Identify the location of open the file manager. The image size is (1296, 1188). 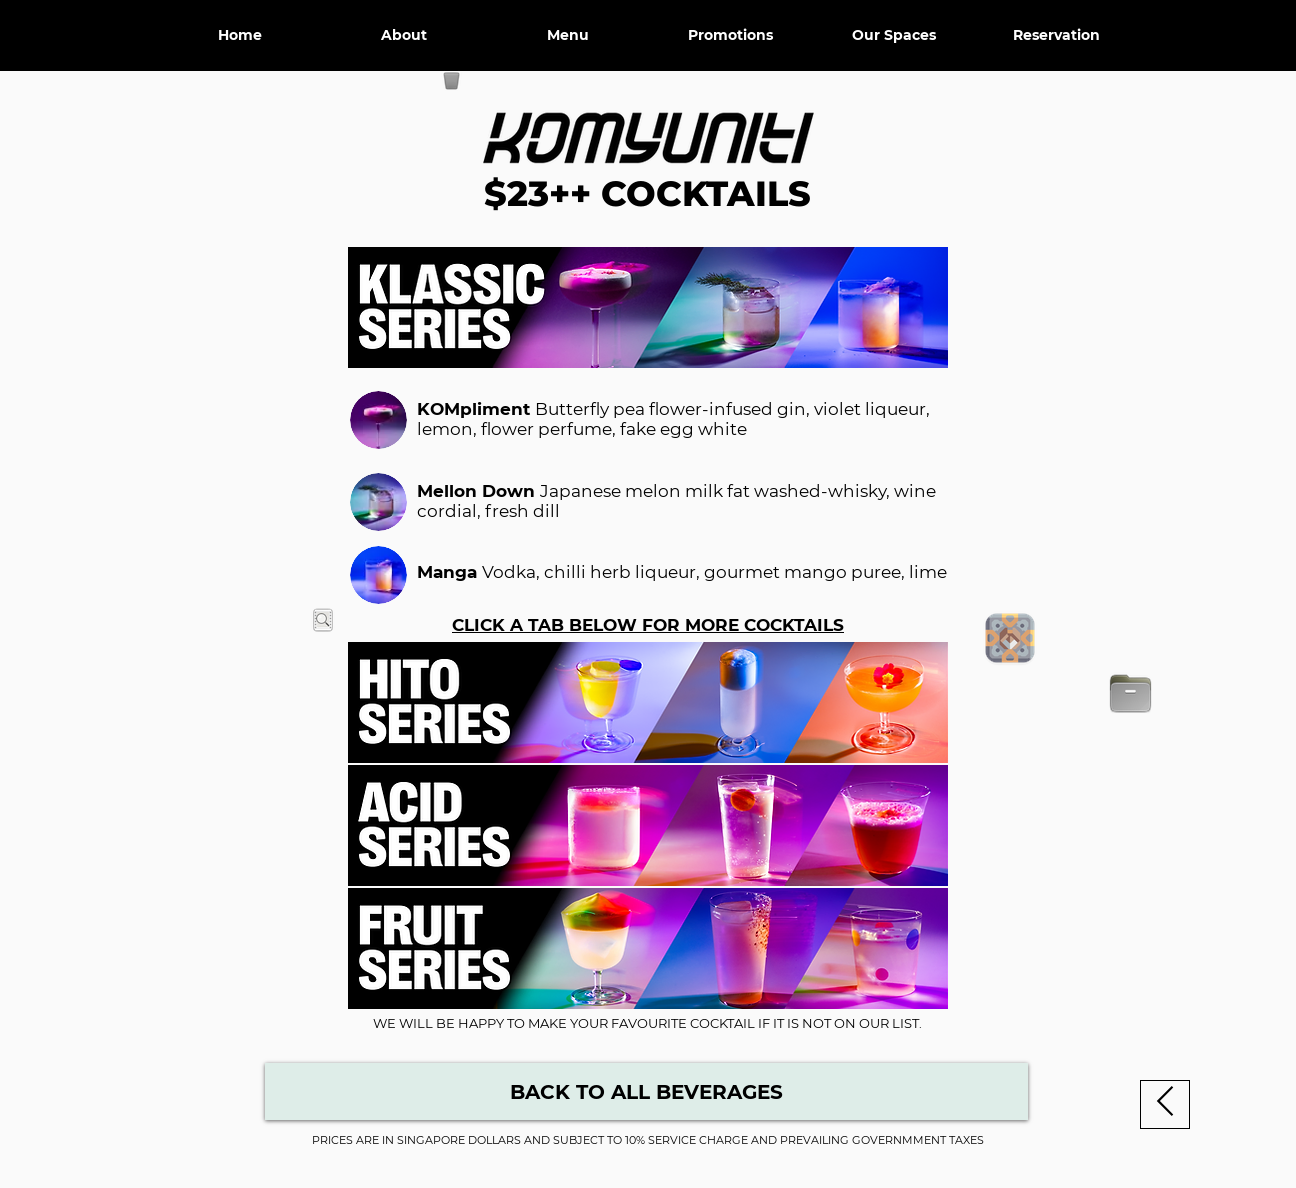
(1130, 693).